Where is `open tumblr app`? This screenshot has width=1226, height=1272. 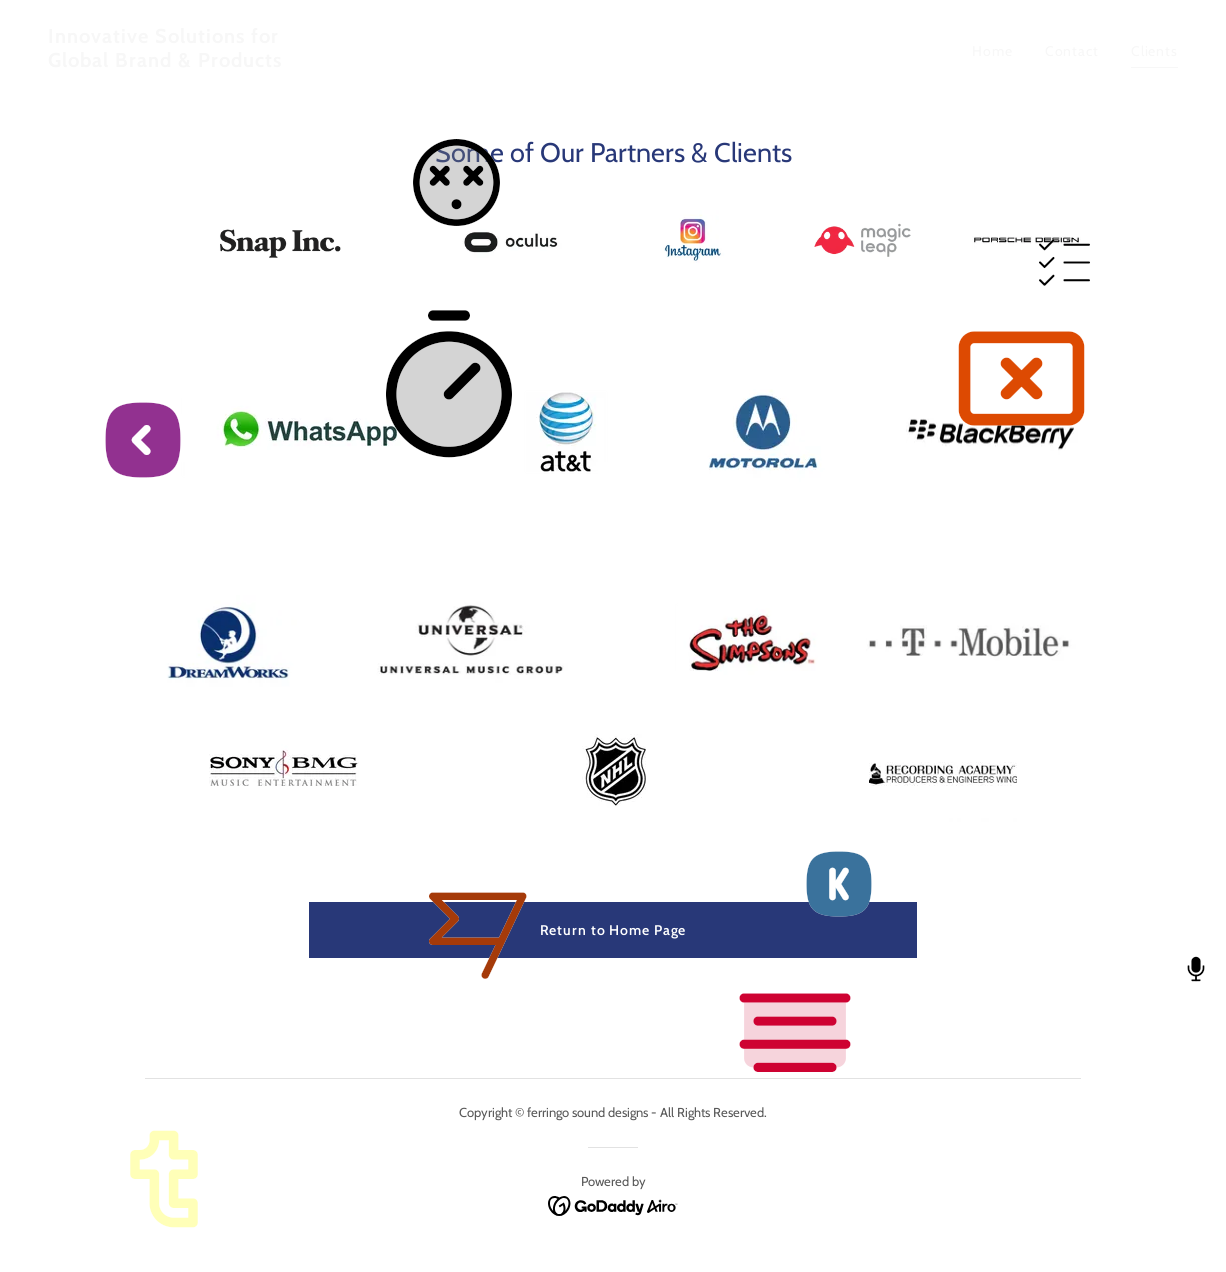
open tumblr app is located at coordinates (164, 1179).